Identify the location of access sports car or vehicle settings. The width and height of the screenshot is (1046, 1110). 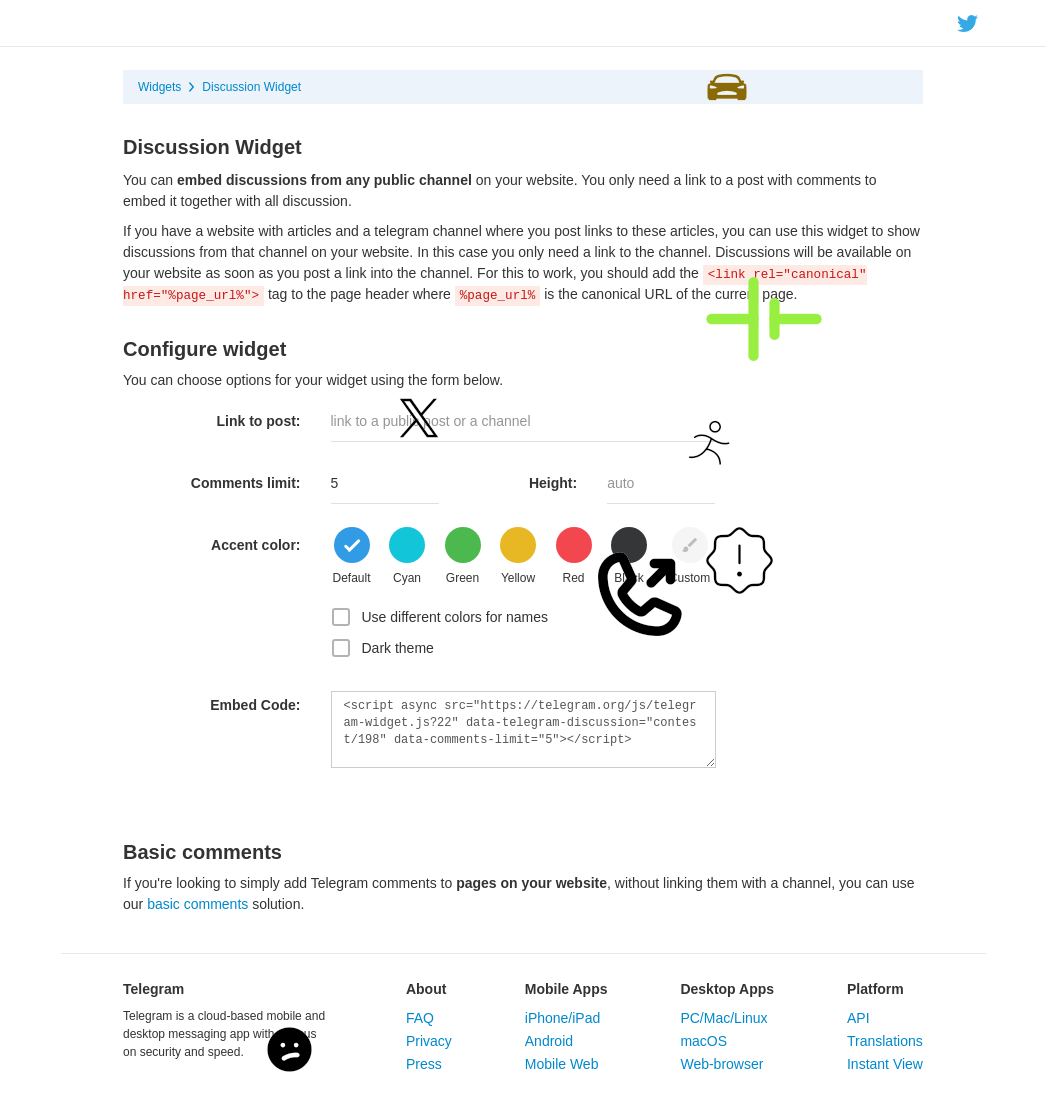
(727, 87).